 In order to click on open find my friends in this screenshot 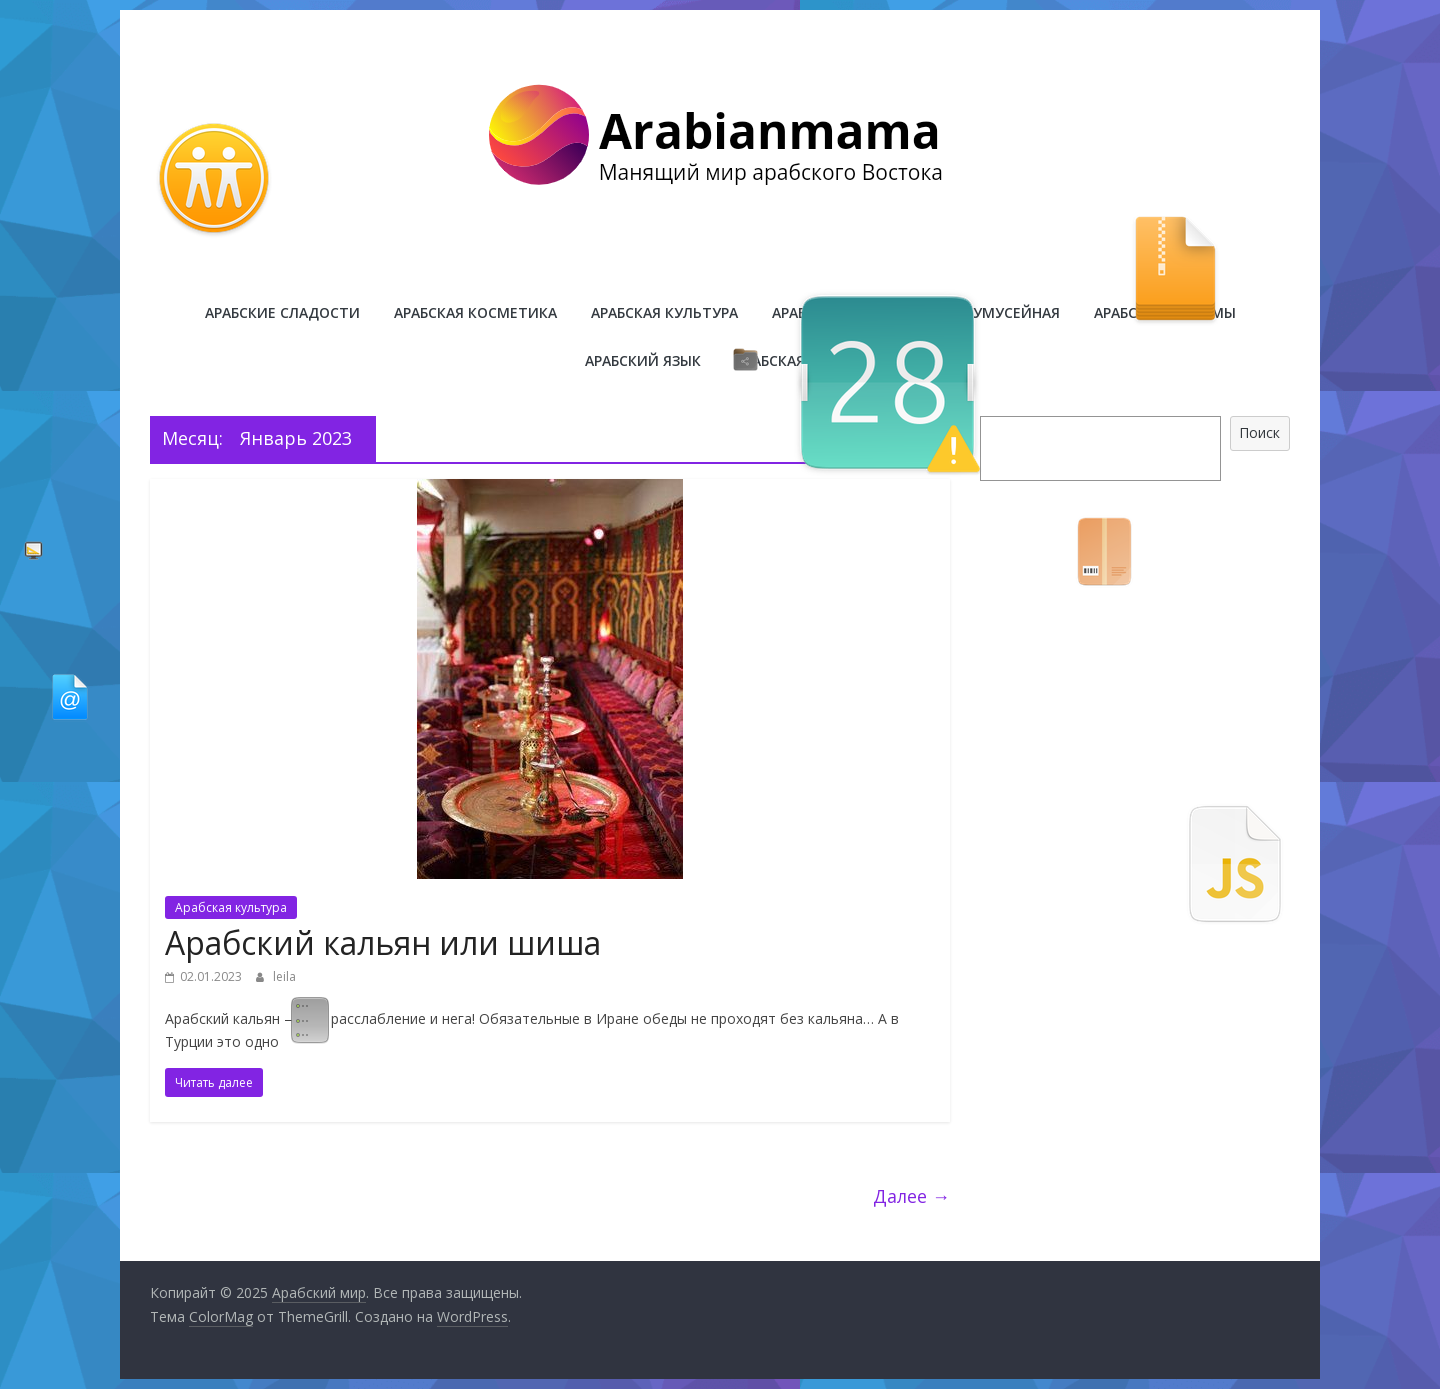, I will do `click(214, 178)`.